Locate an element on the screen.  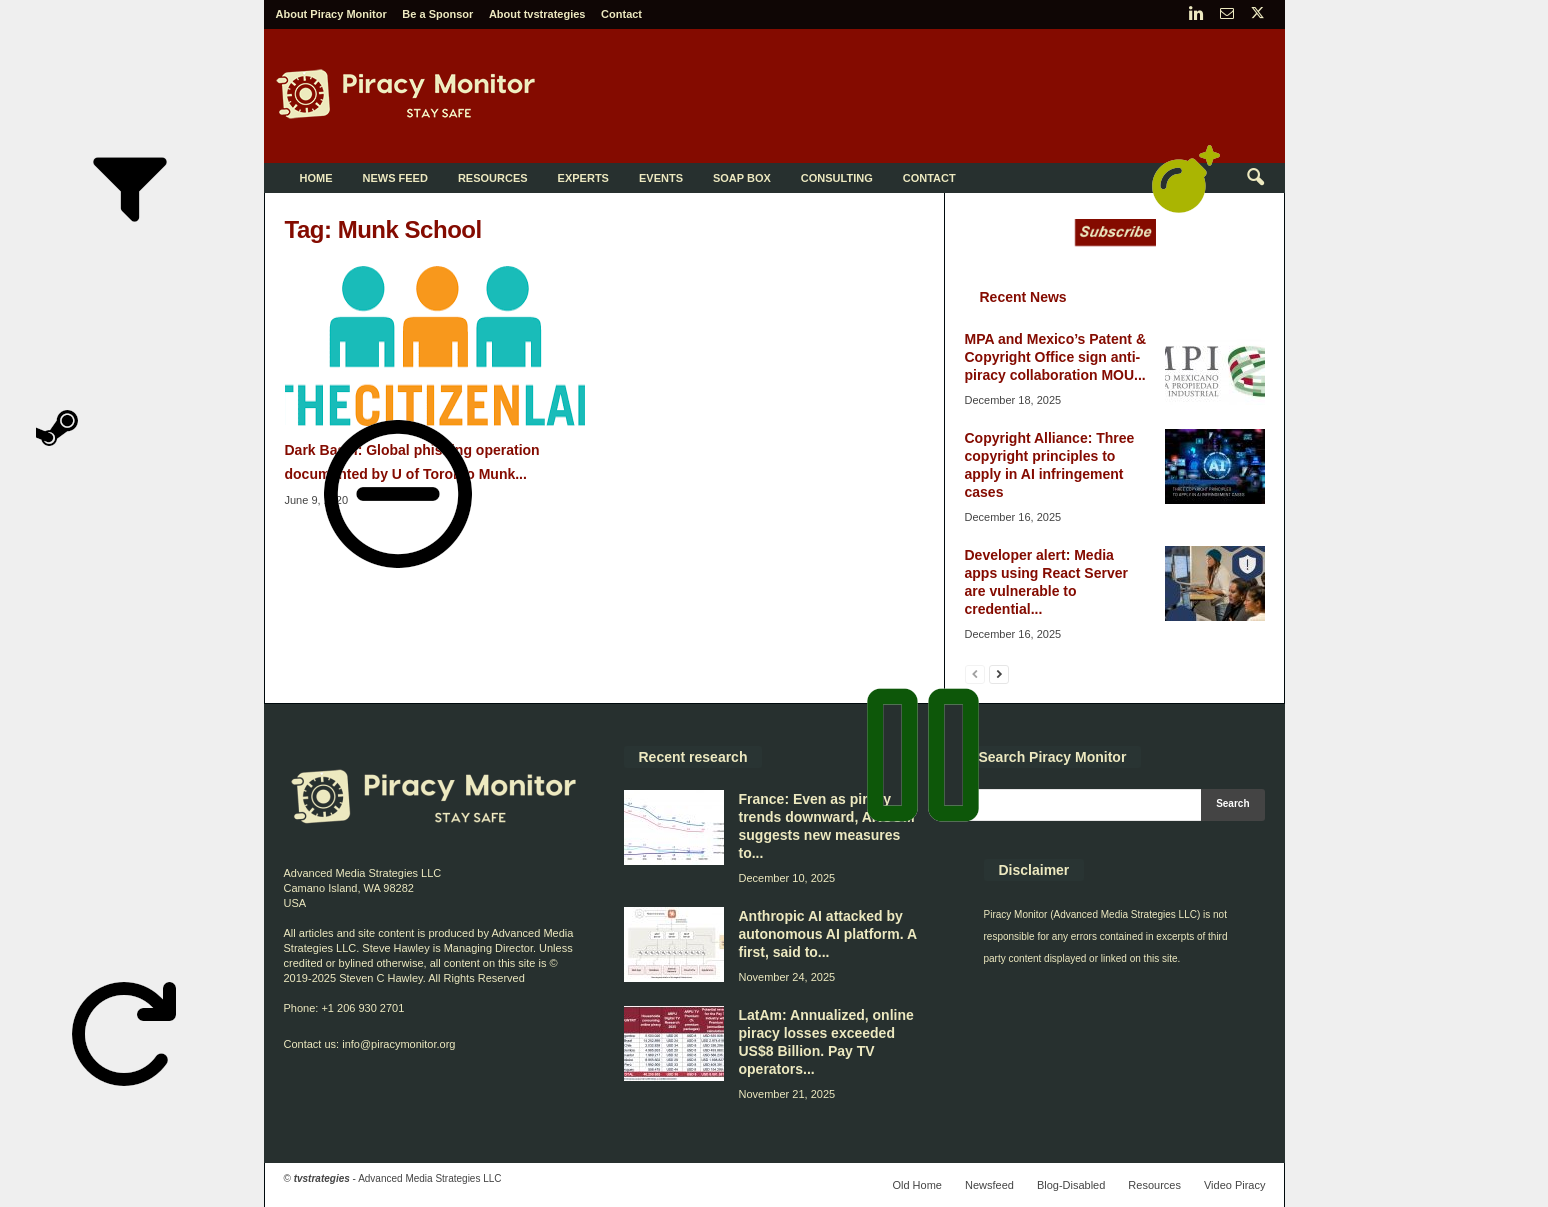
open the Steam gaming platform is located at coordinates (57, 428).